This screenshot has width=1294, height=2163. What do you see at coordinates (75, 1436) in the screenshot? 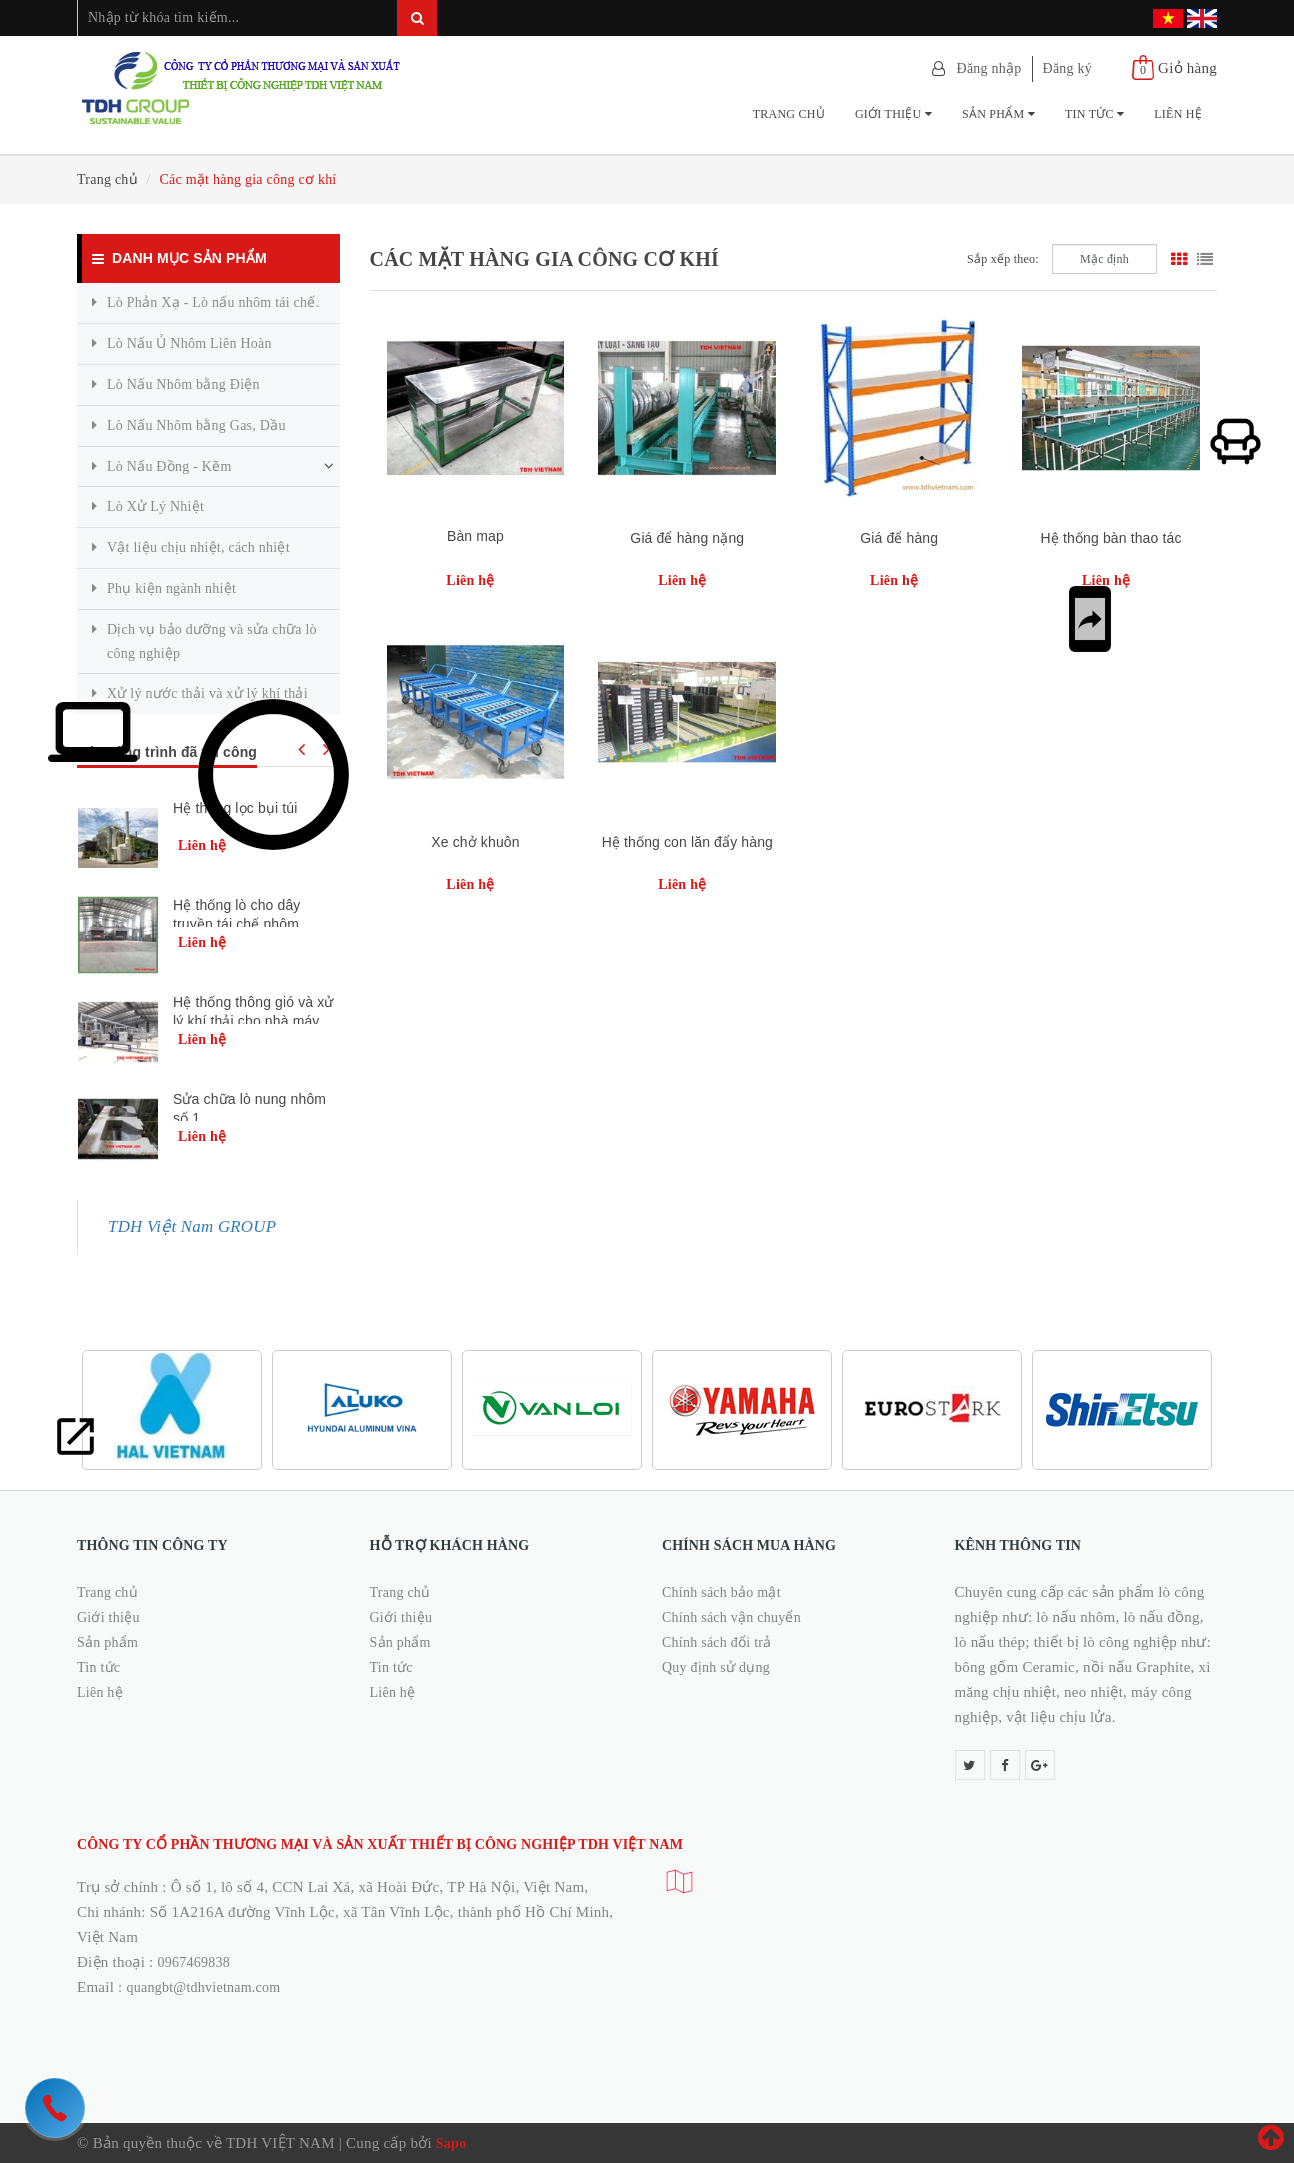
I see `open link in a new window or tab` at bounding box center [75, 1436].